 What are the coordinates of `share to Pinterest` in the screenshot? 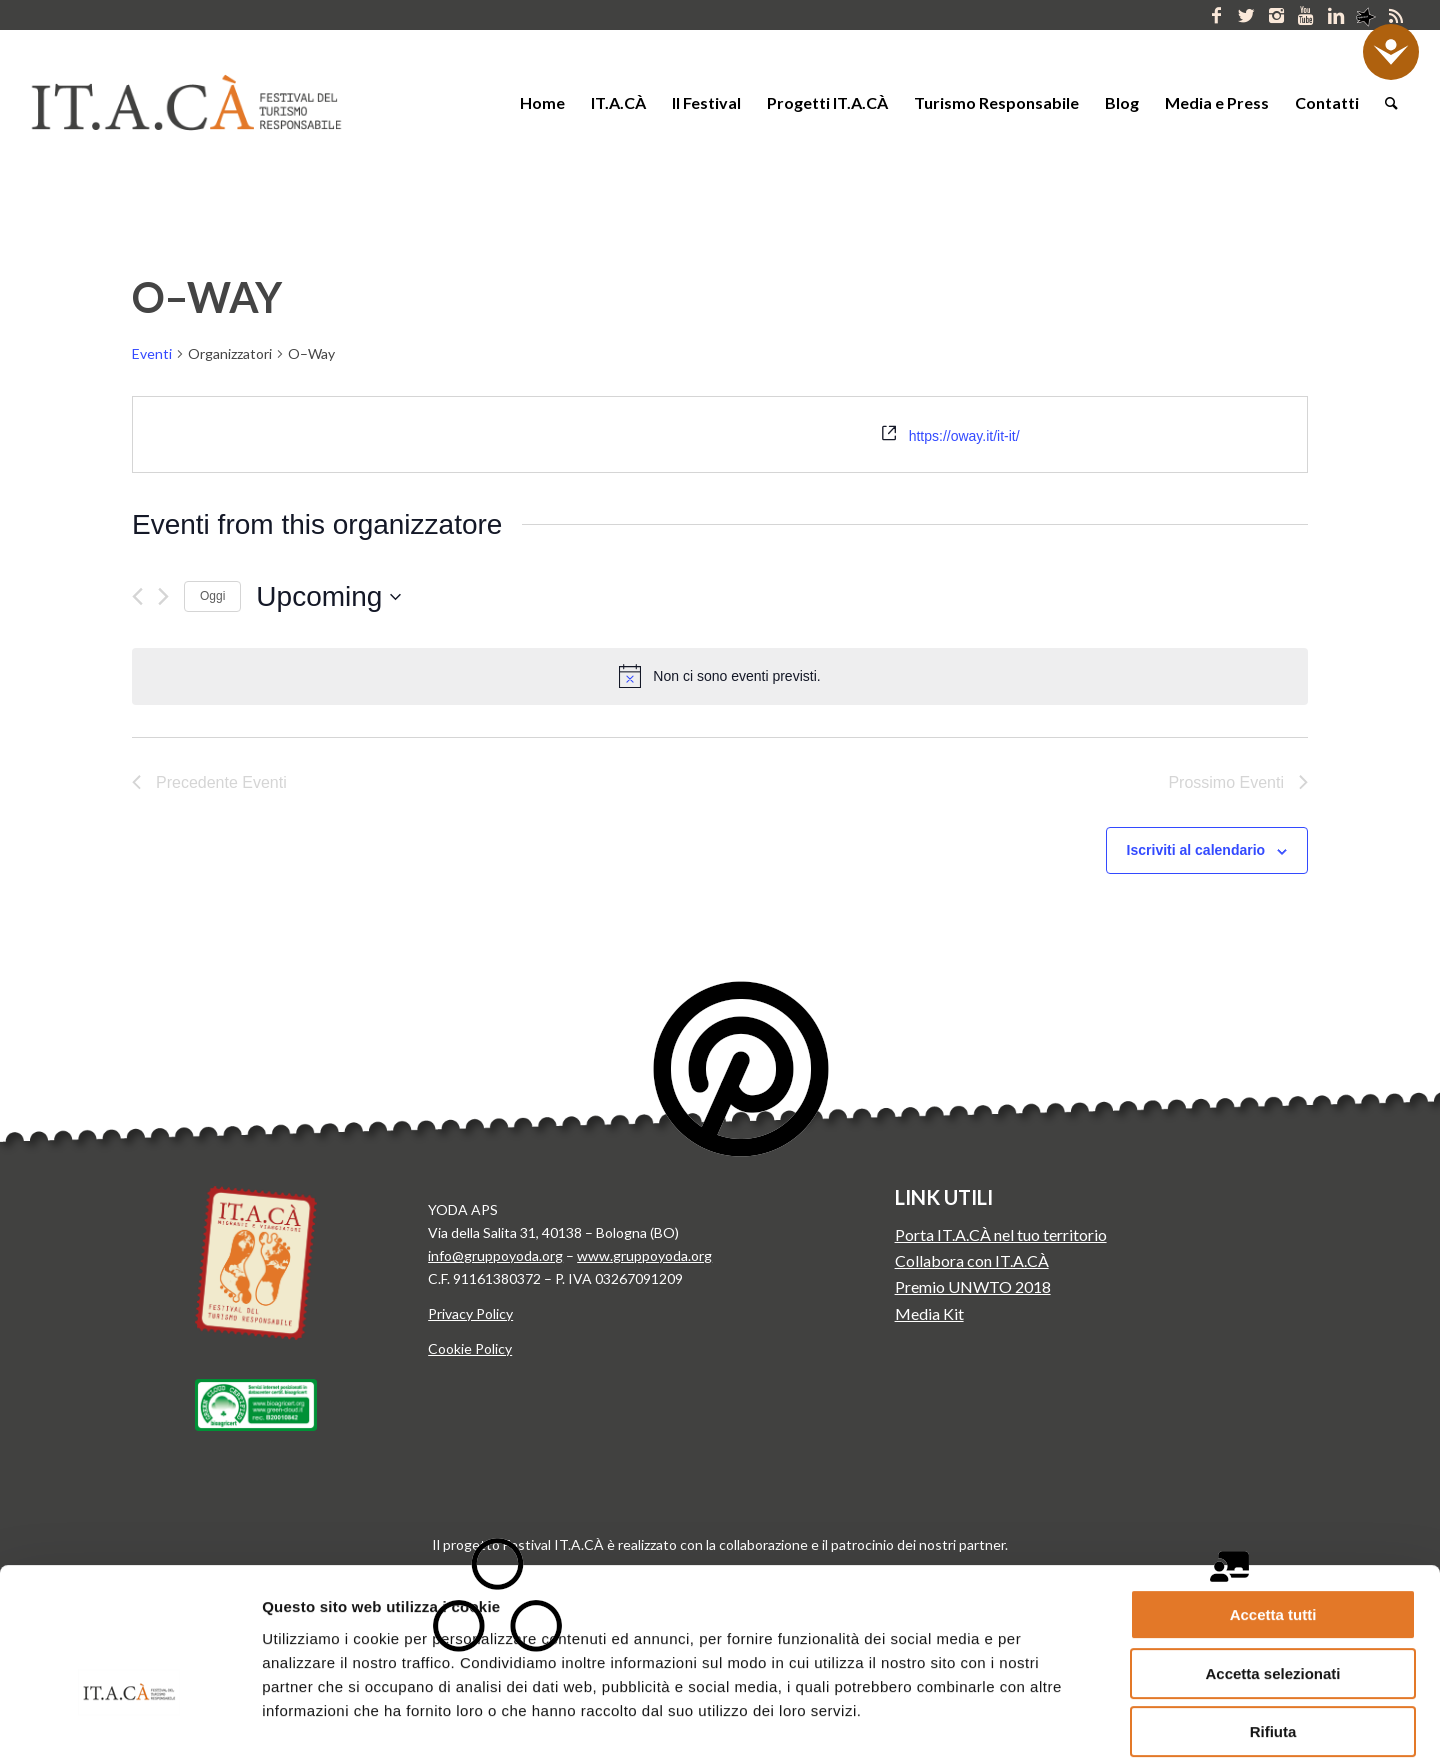 It's located at (741, 1069).